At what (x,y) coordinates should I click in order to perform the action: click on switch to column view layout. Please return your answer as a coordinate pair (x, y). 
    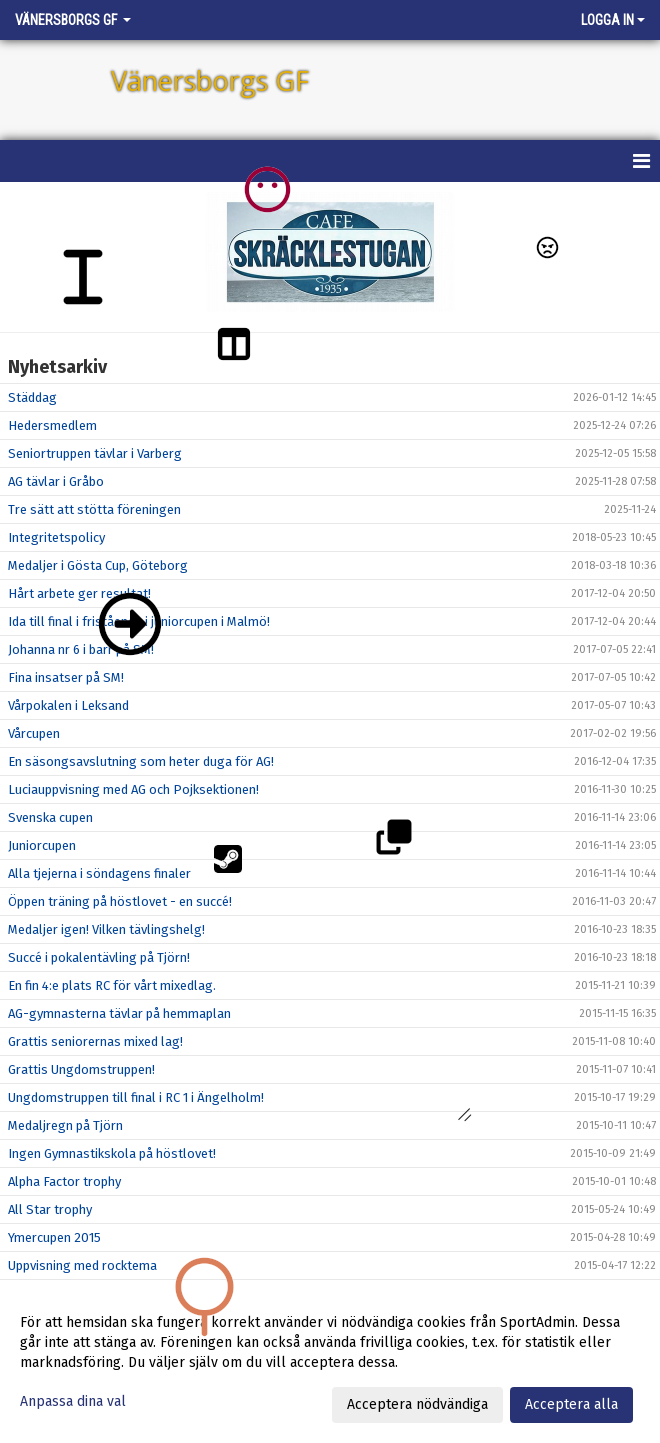
    Looking at the image, I should click on (234, 344).